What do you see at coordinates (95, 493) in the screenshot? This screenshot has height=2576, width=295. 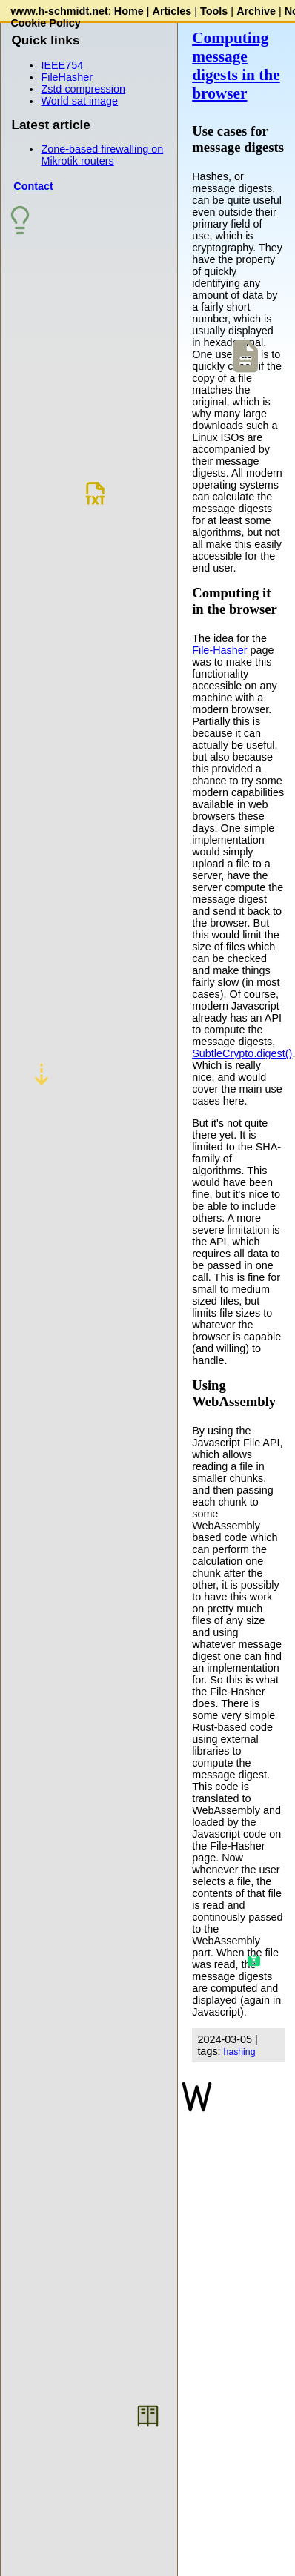 I see `text file type indicator` at bounding box center [95, 493].